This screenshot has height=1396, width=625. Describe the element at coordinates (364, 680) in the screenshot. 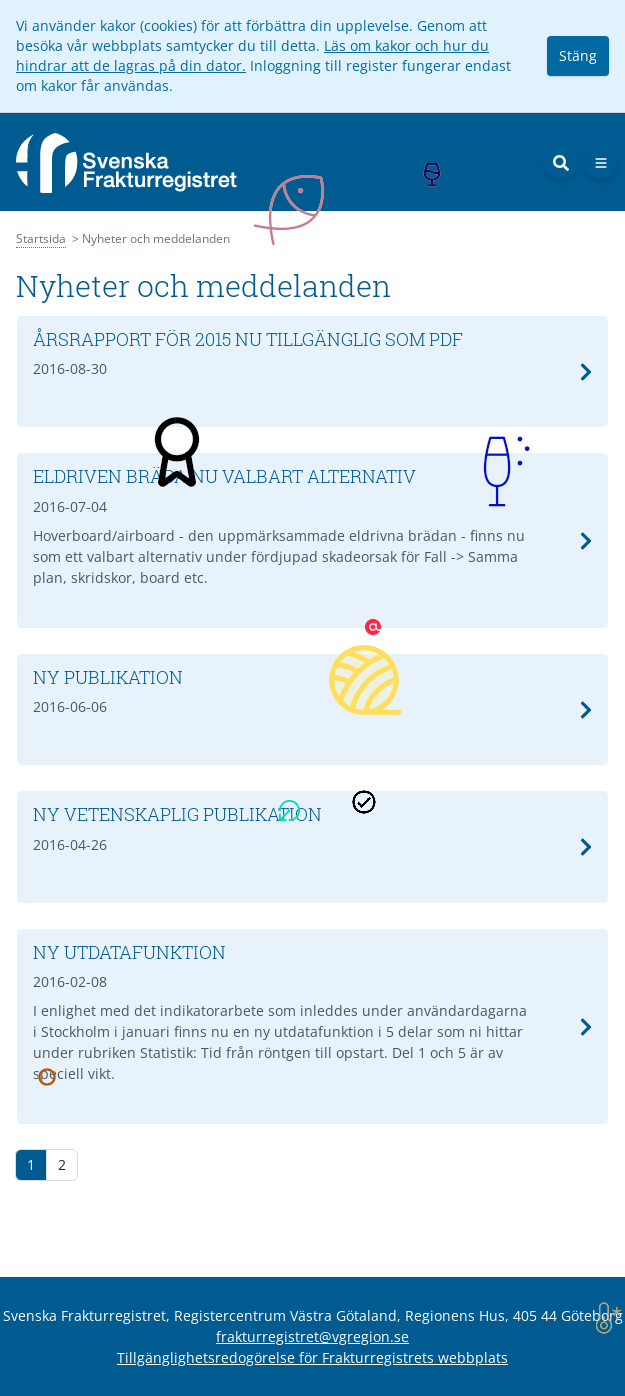

I see `craft or knitting-related feature` at that location.